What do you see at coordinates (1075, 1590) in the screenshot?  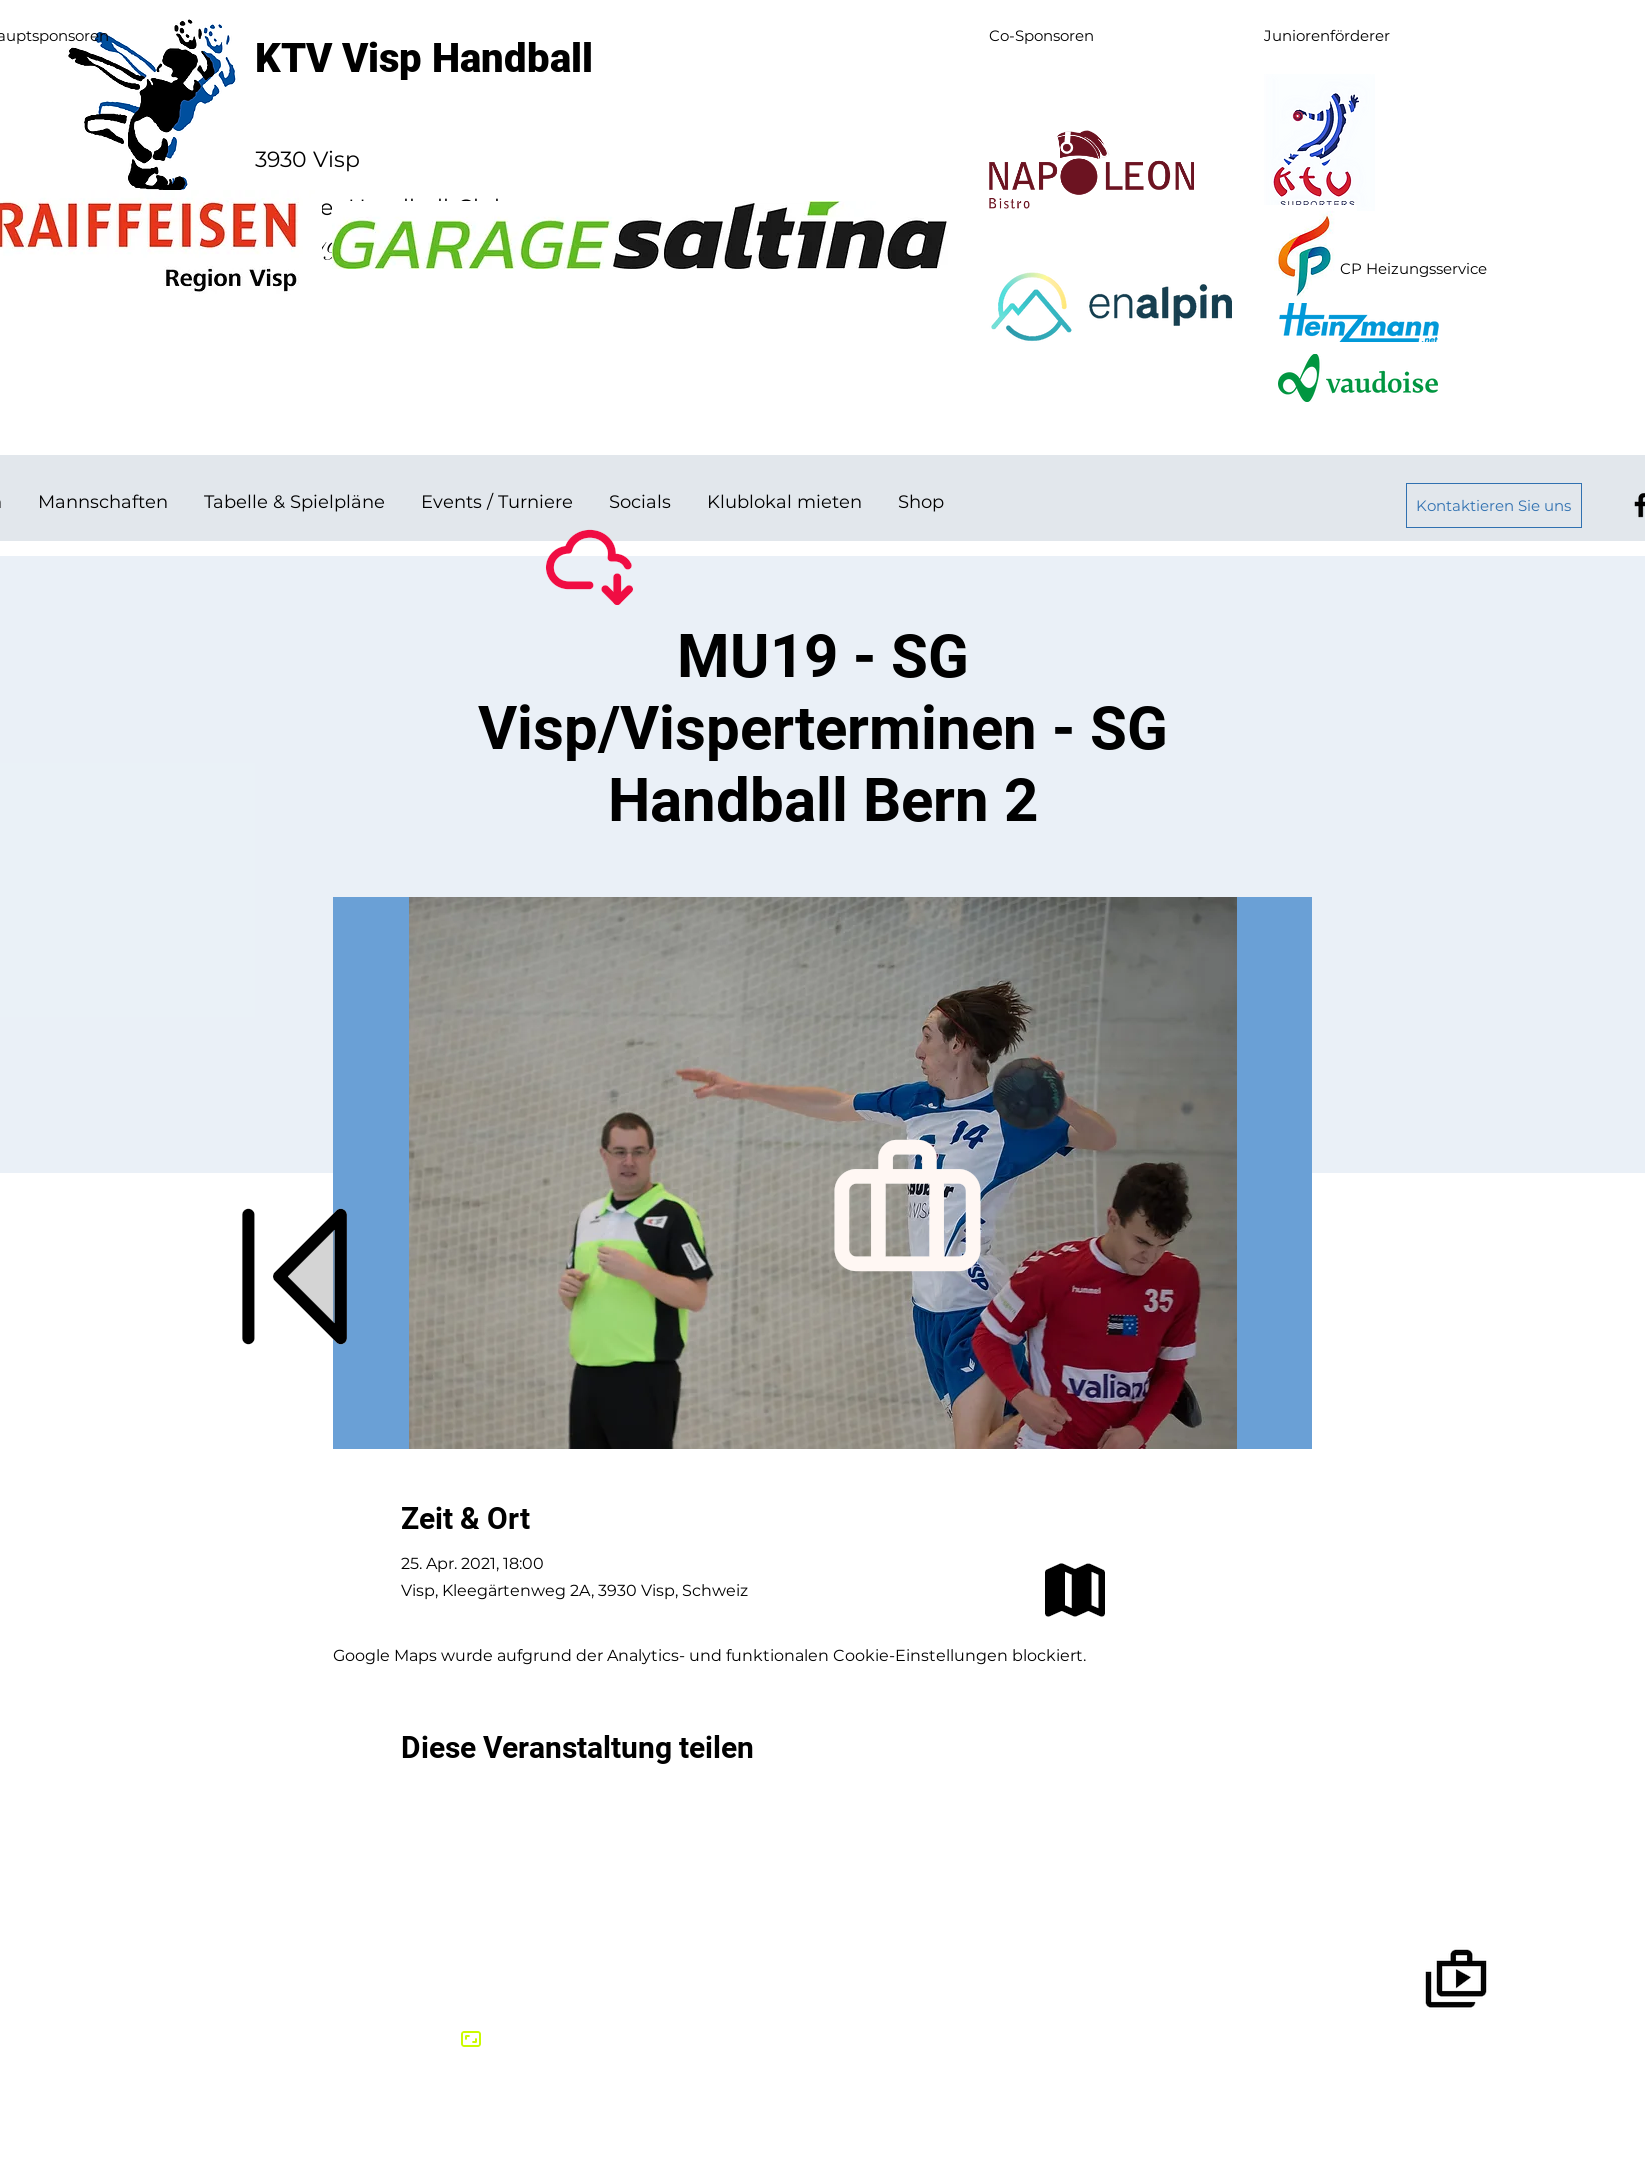 I see `open map view` at bounding box center [1075, 1590].